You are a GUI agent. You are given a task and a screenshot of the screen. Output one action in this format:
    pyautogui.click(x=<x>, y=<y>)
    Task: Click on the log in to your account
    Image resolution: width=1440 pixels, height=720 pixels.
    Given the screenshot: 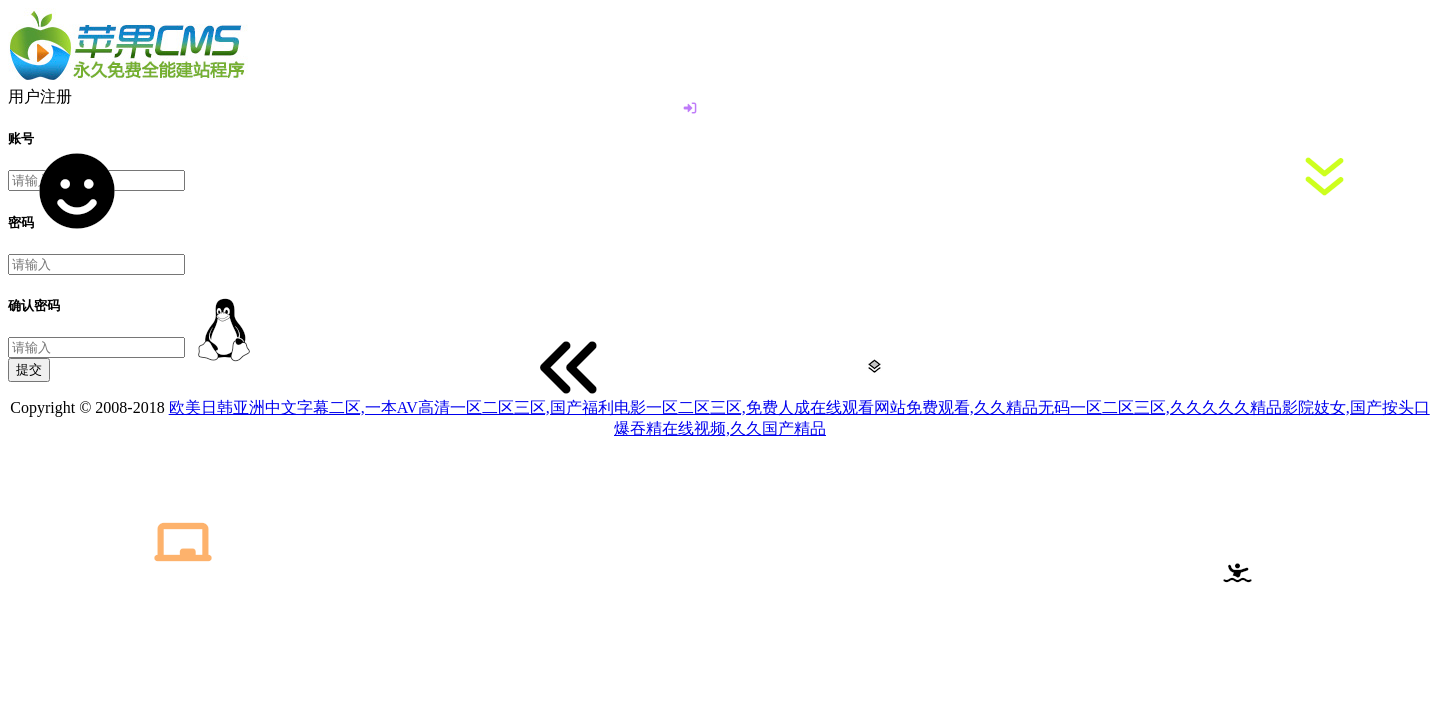 What is the action you would take?
    pyautogui.click(x=690, y=108)
    